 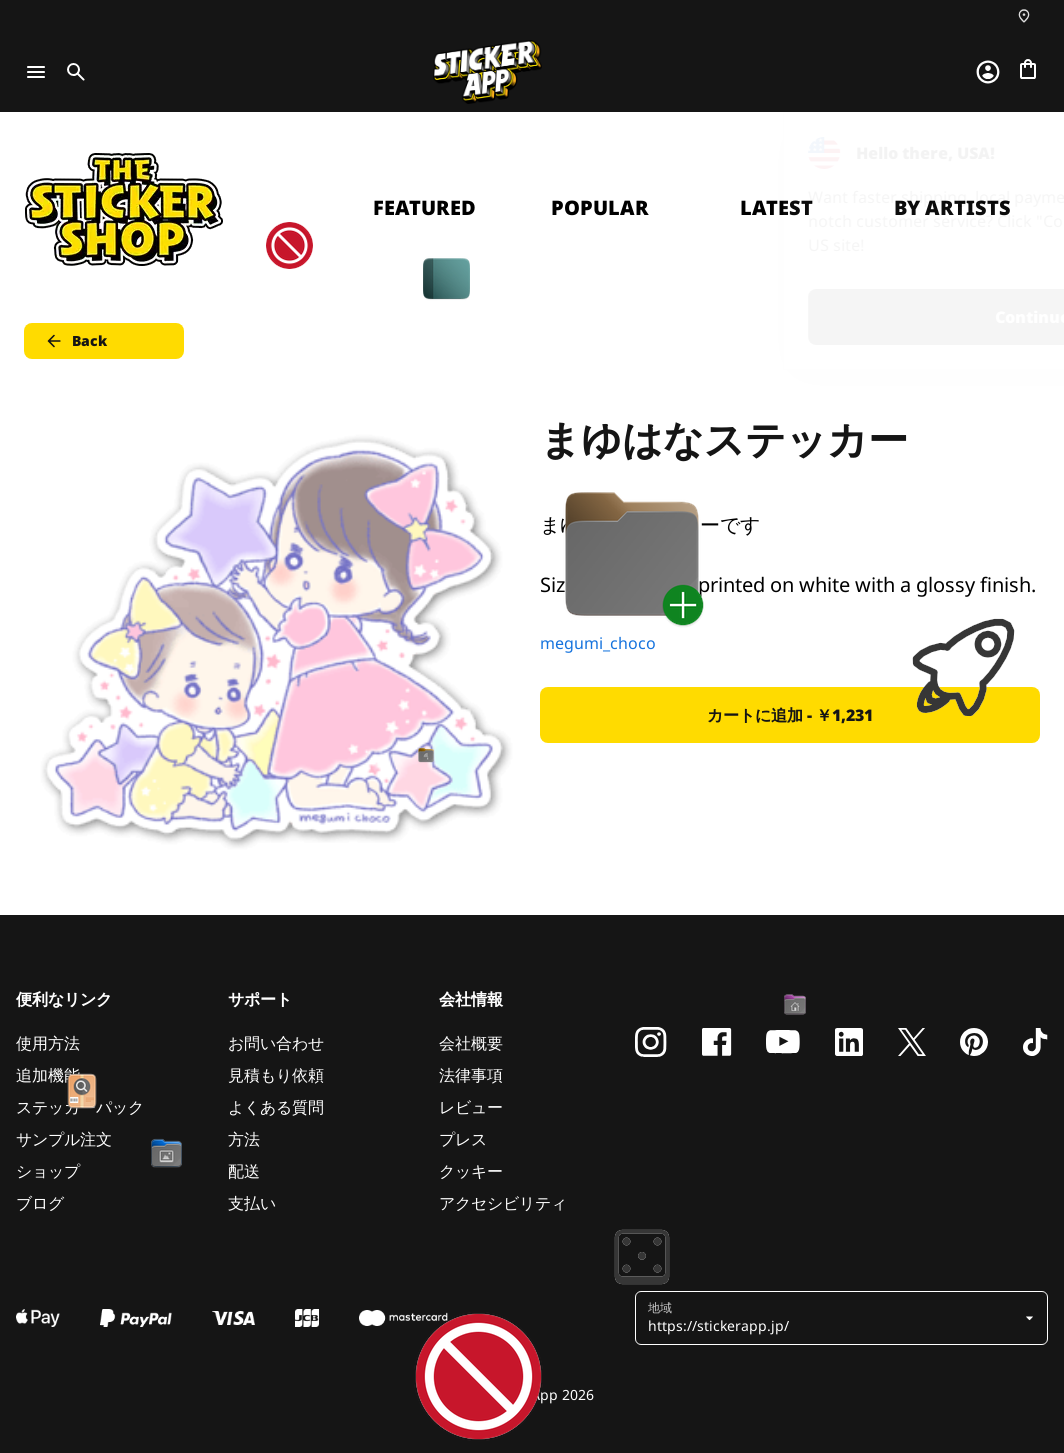 What do you see at coordinates (166, 1152) in the screenshot?
I see `open your pictures folder` at bounding box center [166, 1152].